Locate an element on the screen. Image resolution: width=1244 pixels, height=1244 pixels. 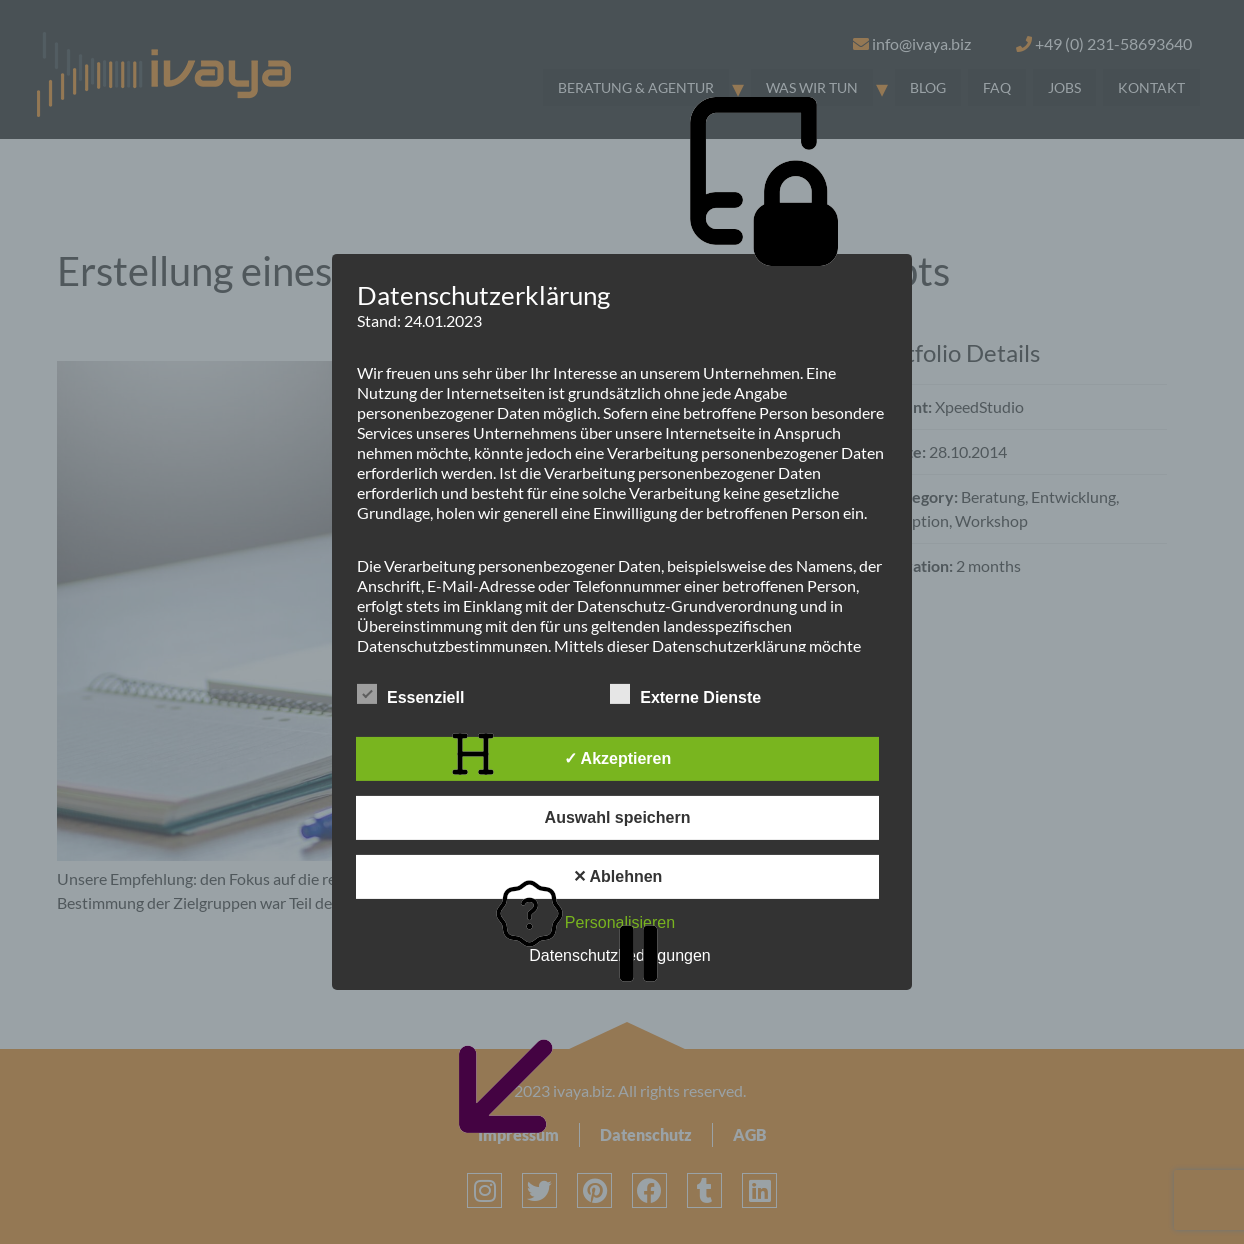
pause media playback is located at coordinates (638, 953).